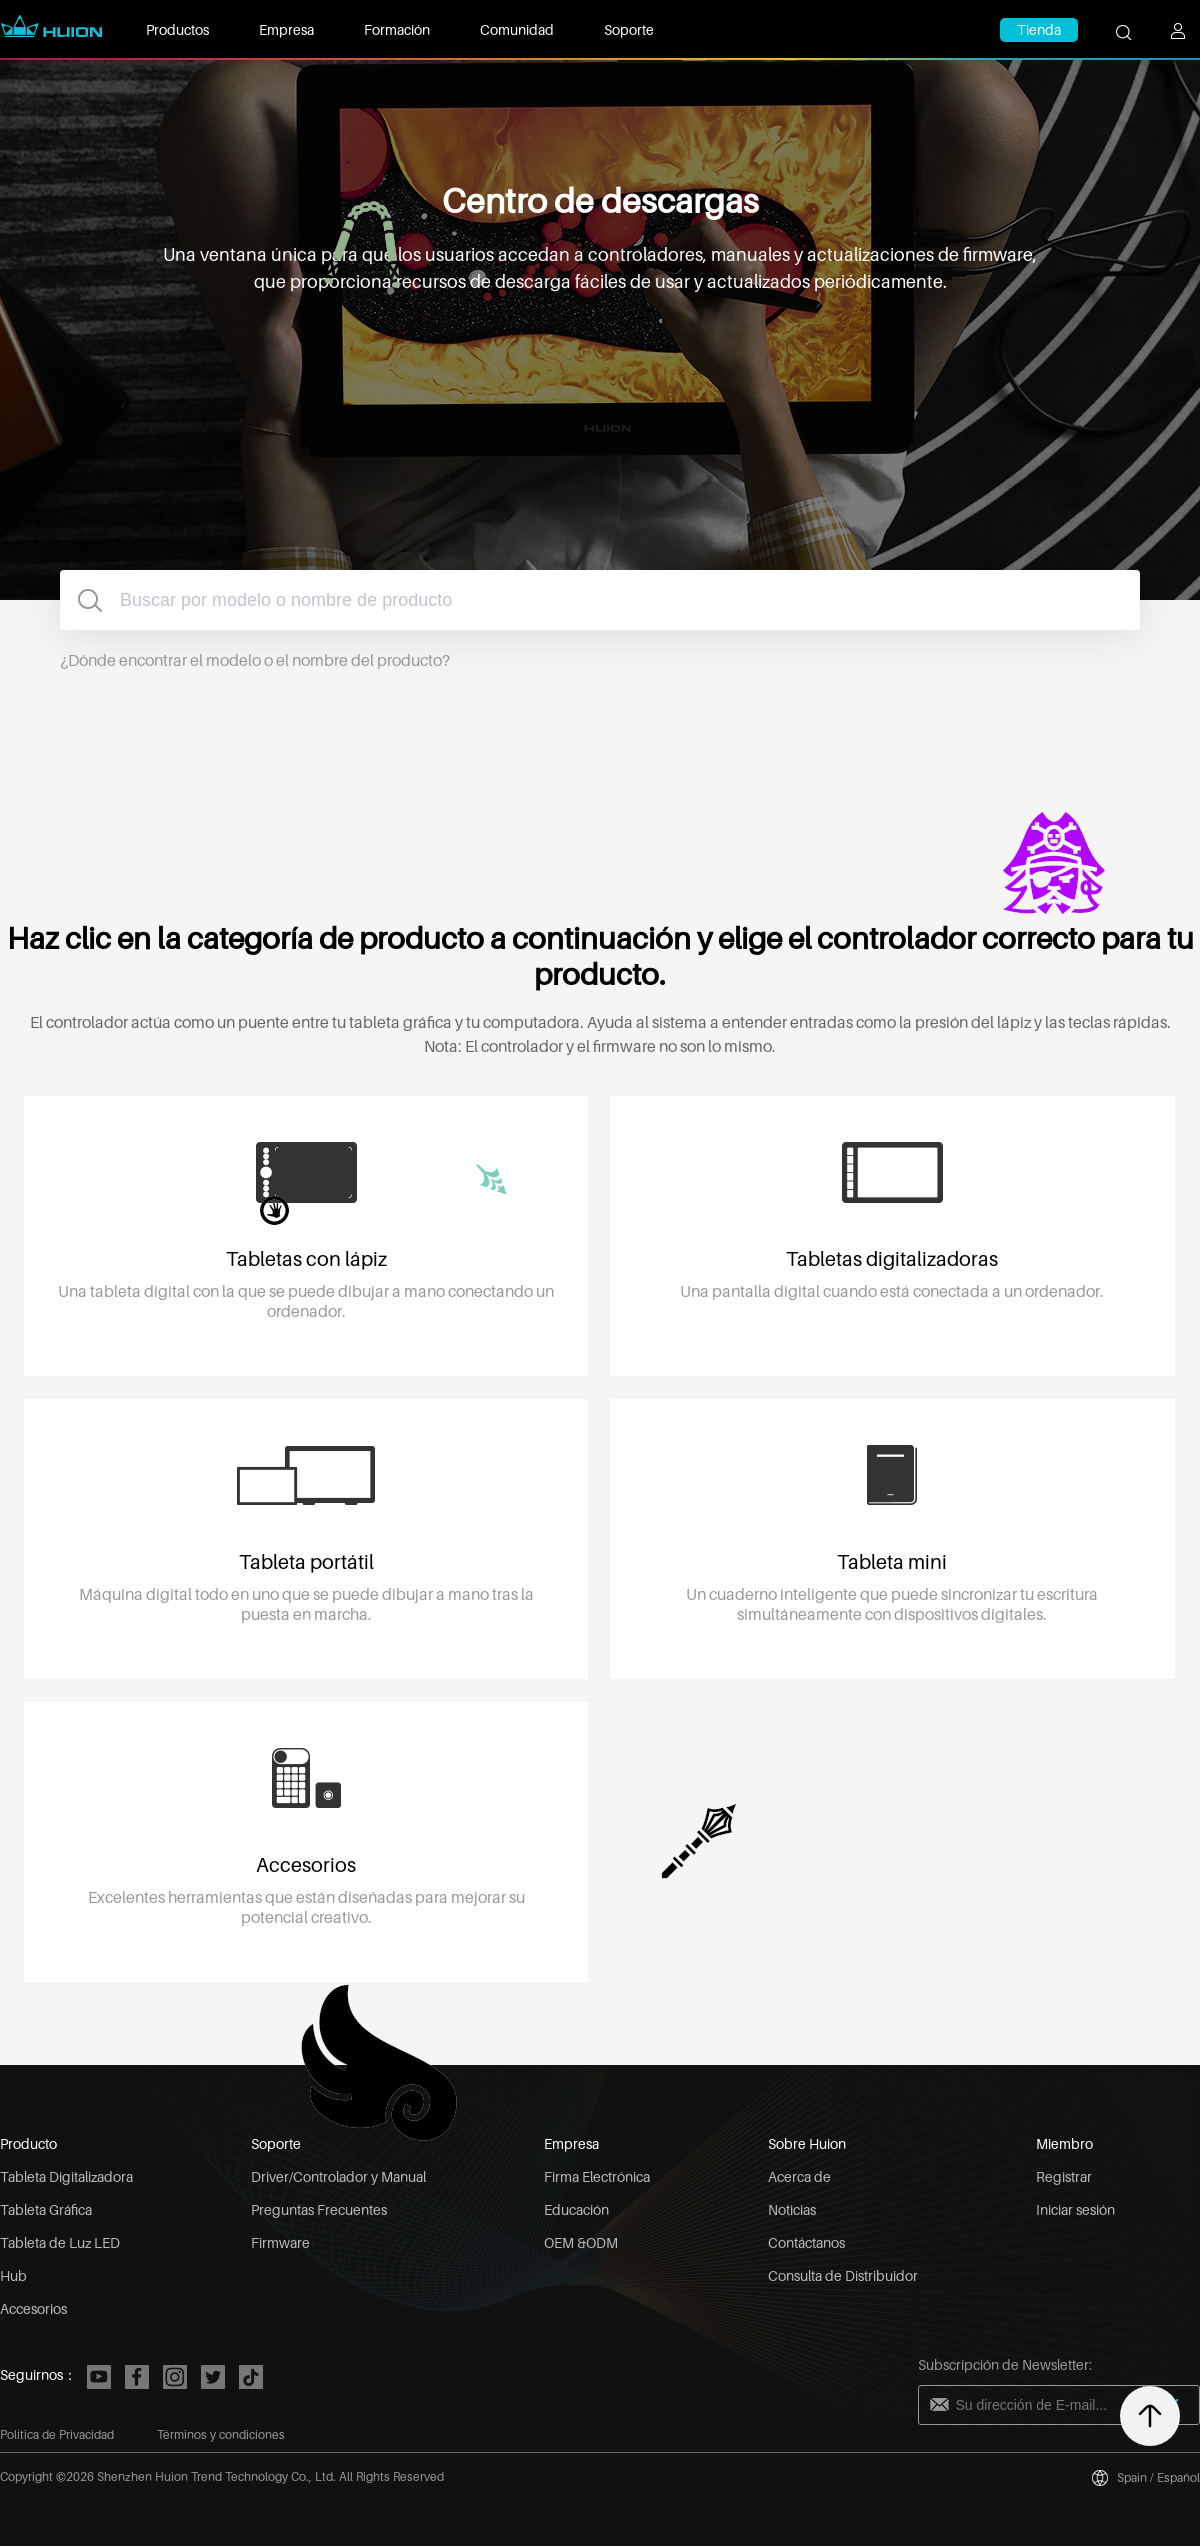  Describe the element at coordinates (699, 1840) in the screenshot. I see `select flanged mace as equipped weapon` at that location.